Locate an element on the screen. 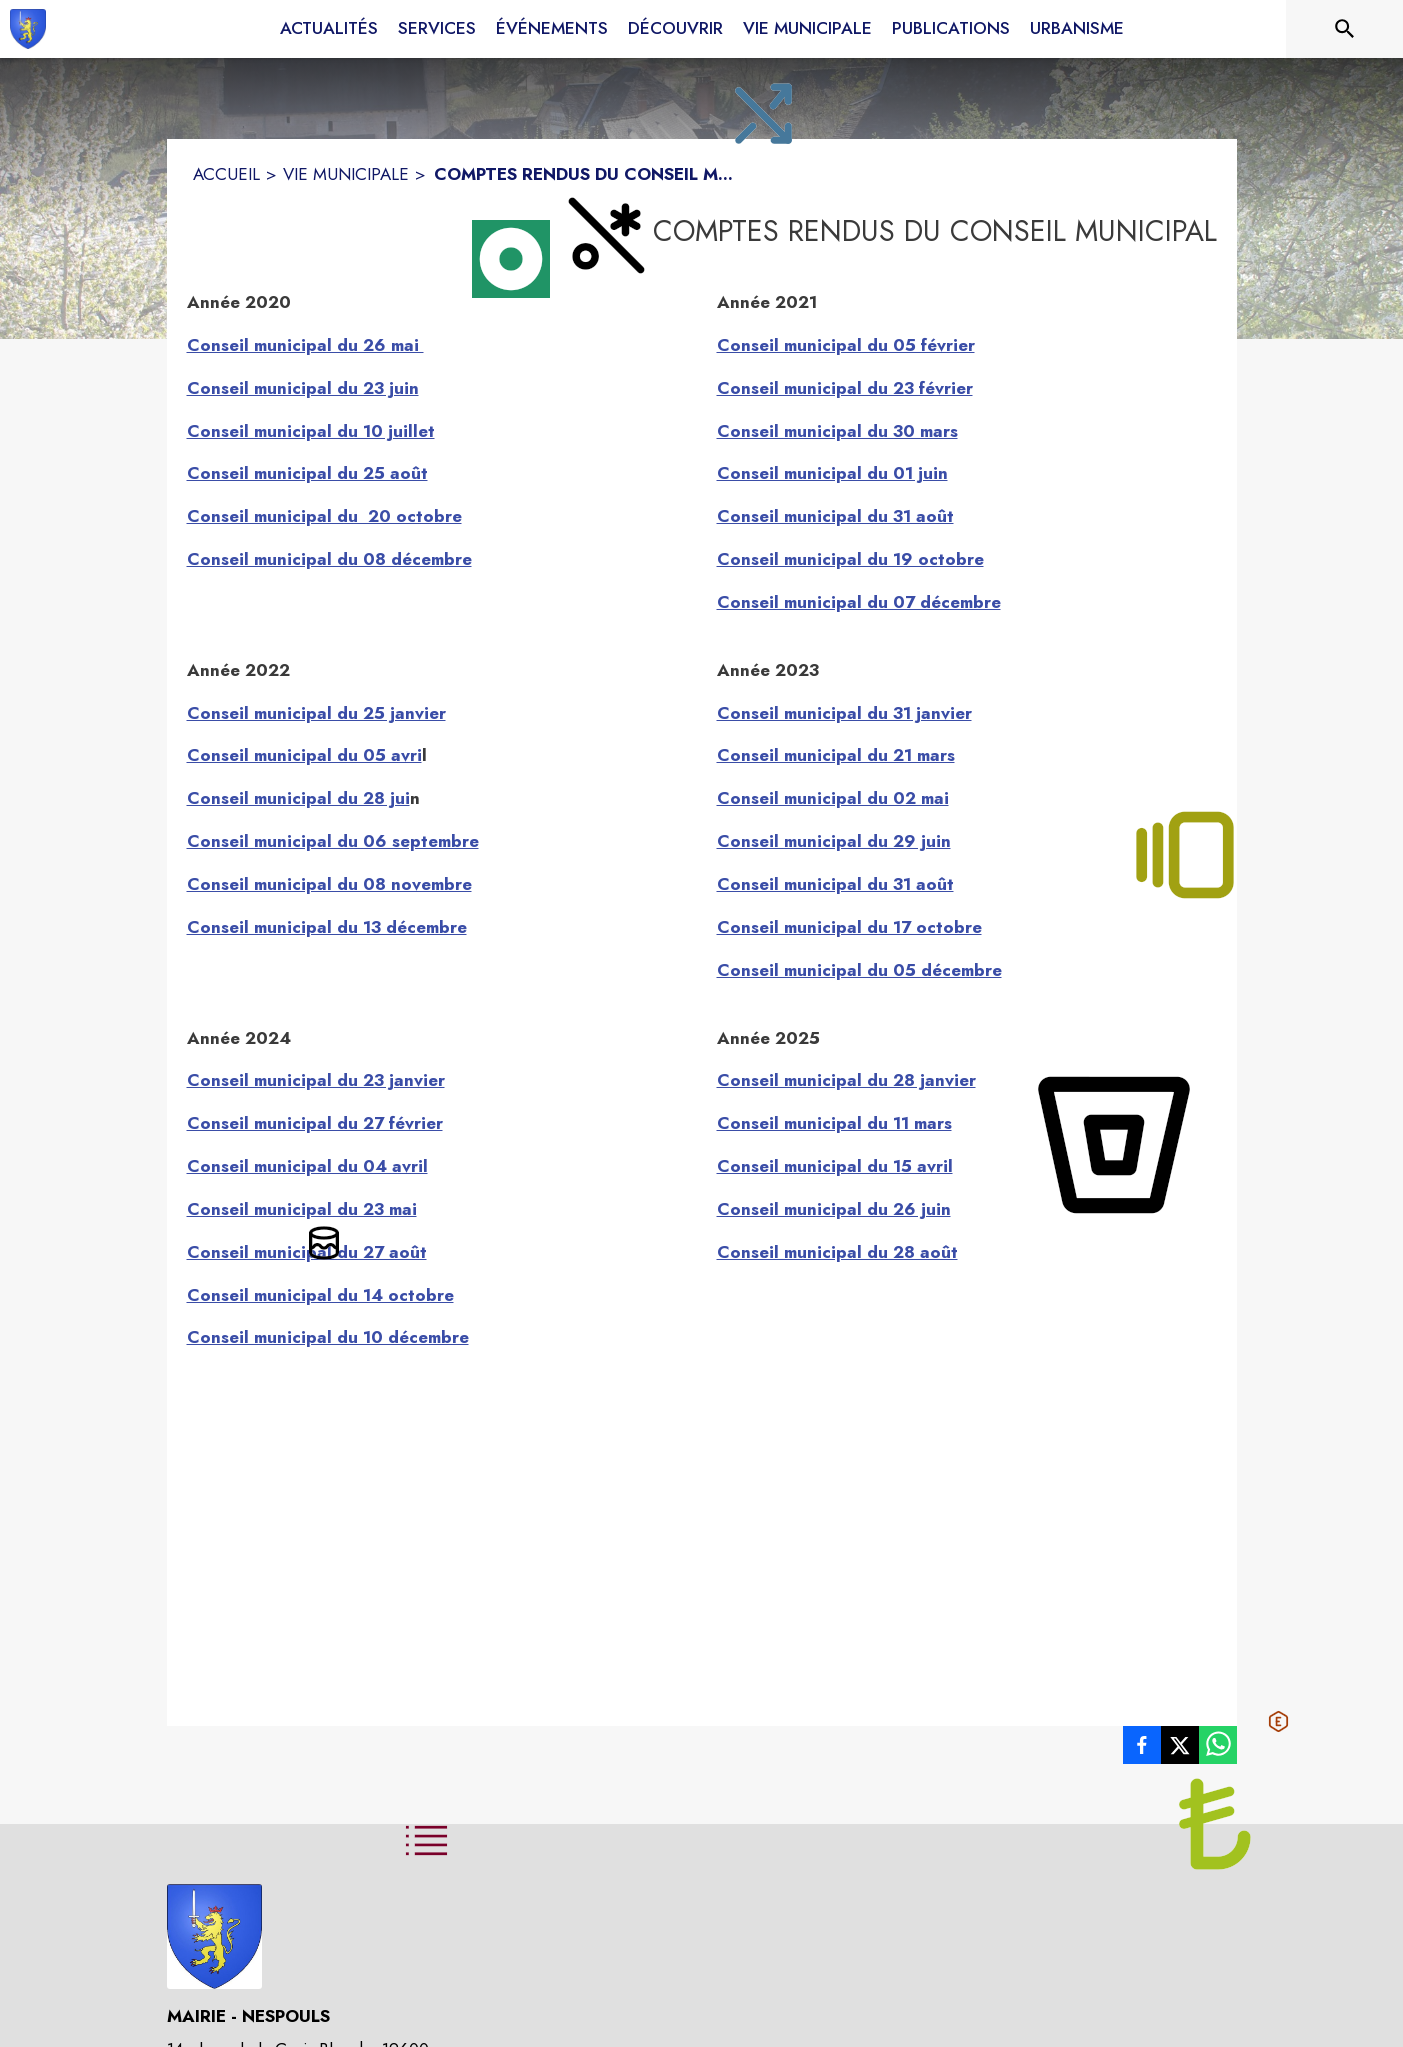 The width and height of the screenshot is (1403, 2047). app icon or logo featuring the letter E is located at coordinates (1278, 1721).